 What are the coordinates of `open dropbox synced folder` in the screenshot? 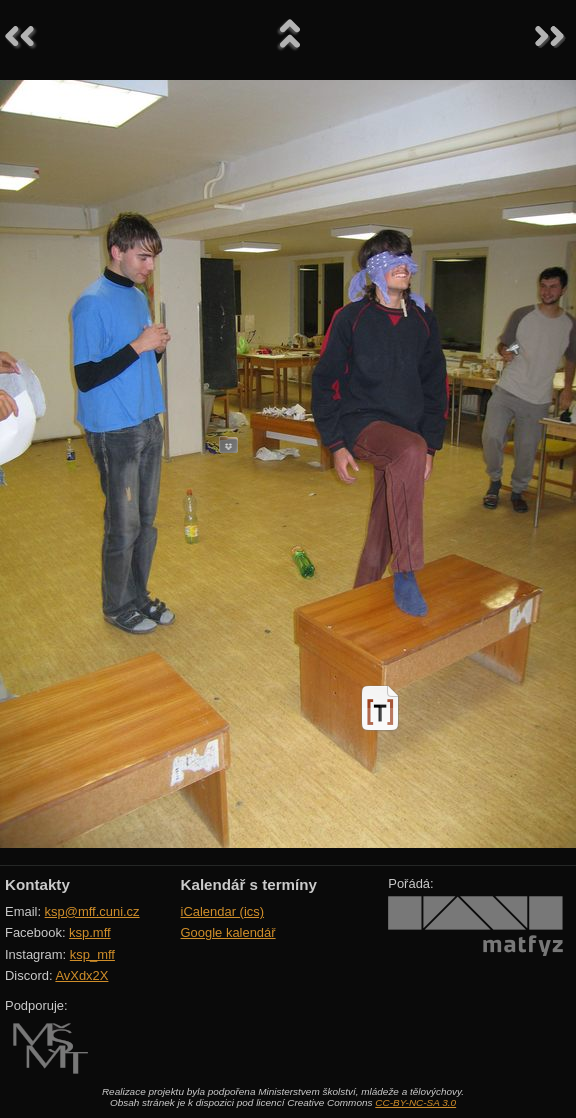 It's located at (228, 444).